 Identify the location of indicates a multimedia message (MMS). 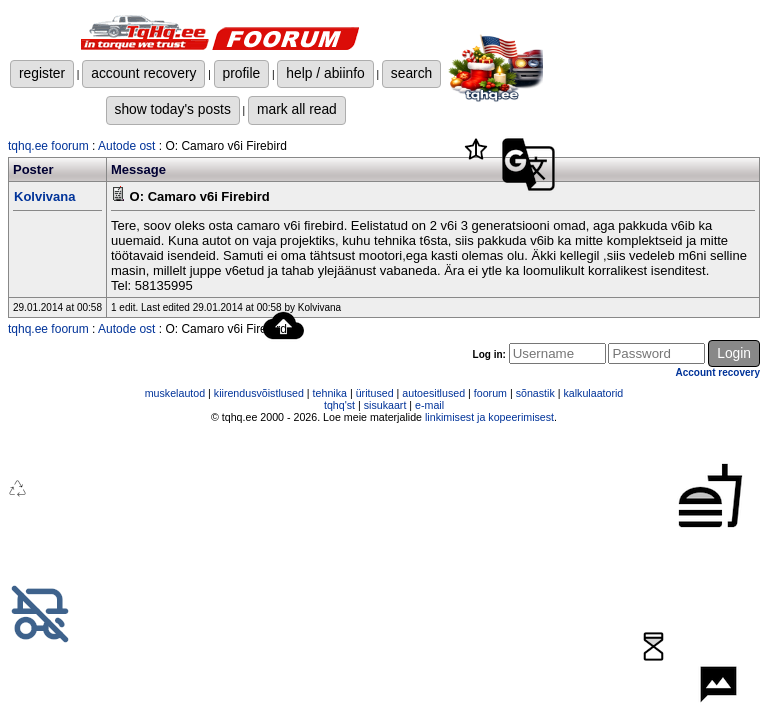
(718, 684).